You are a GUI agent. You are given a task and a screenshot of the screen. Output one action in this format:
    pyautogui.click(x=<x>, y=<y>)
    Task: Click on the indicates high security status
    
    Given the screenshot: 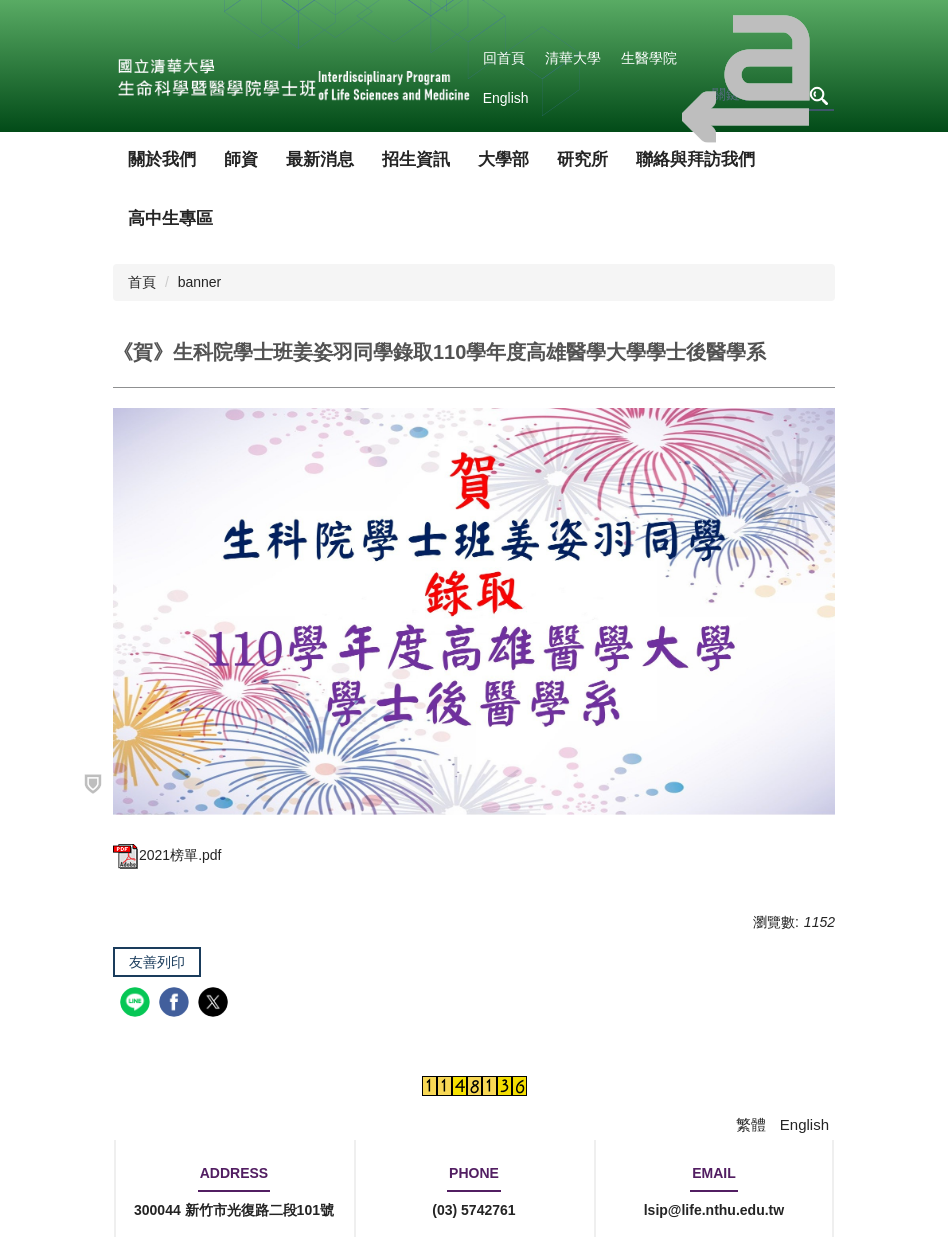 What is the action you would take?
    pyautogui.click(x=93, y=784)
    